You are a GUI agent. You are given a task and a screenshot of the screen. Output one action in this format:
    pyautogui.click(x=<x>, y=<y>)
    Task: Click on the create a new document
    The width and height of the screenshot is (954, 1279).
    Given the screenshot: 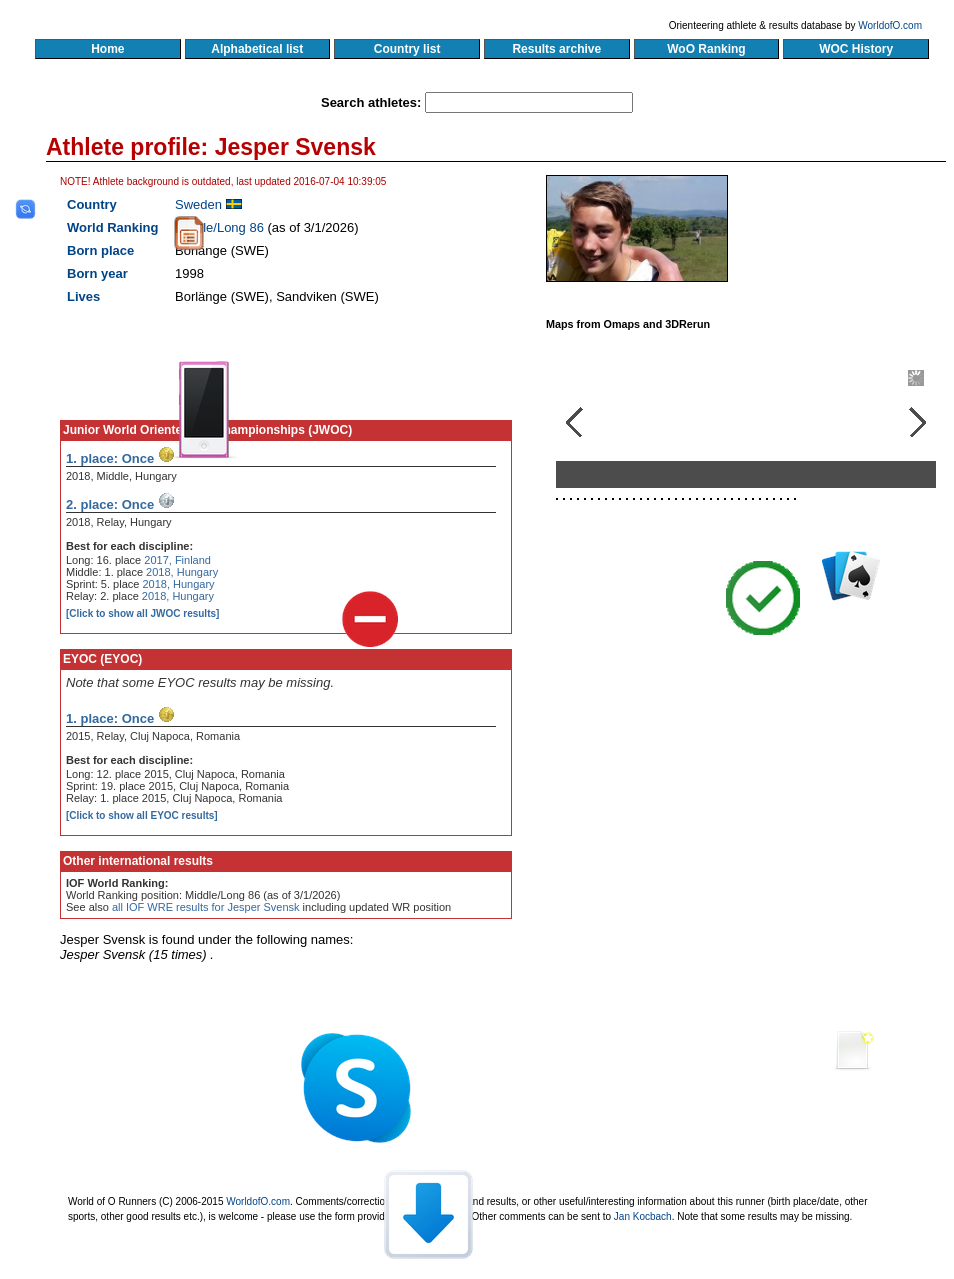 What is the action you would take?
    pyautogui.click(x=855, y=1050)
    